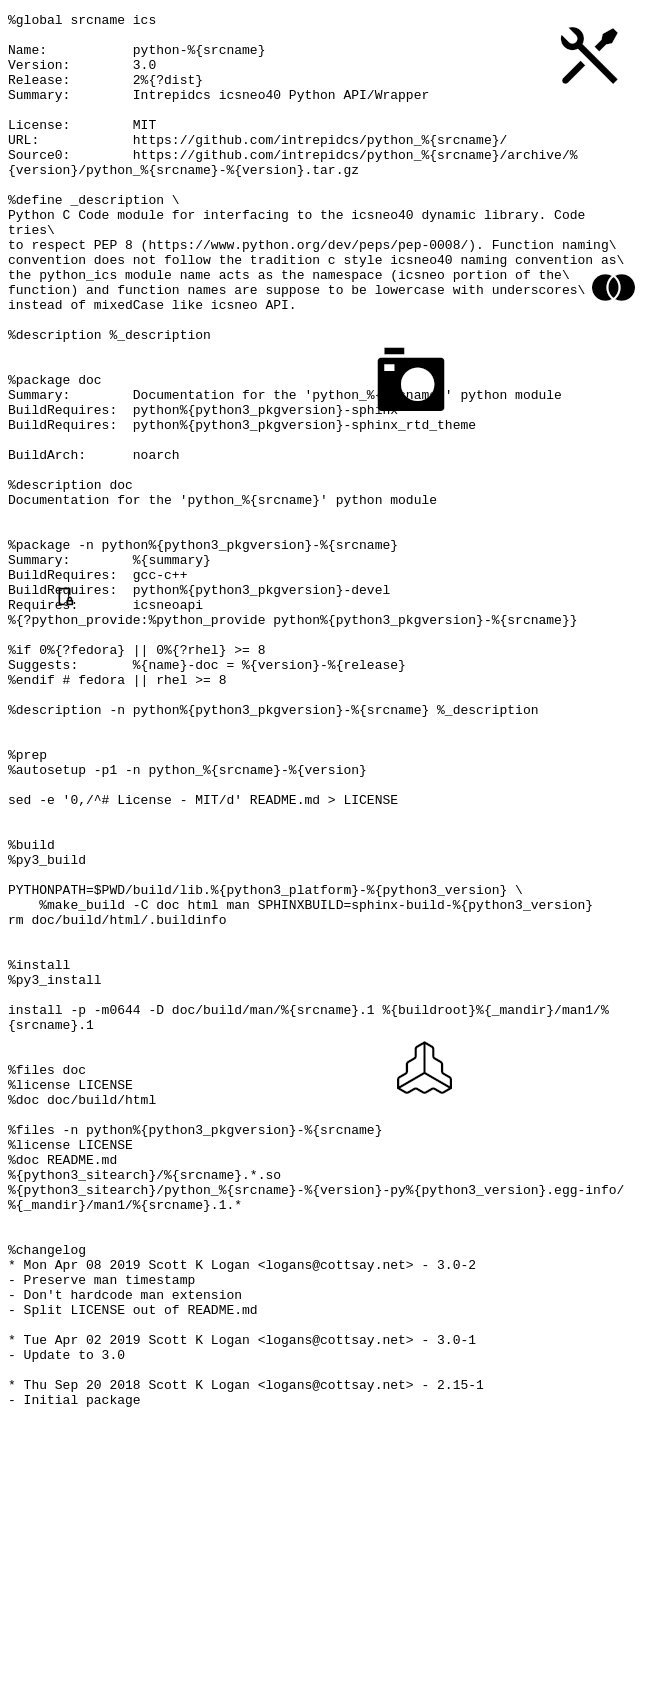 Image resolution: width=646 pixels, height=1700 pixels. Describe the element at coordinates (590, 56) in the screenshot. I see `access settings and configuration options` at that location.